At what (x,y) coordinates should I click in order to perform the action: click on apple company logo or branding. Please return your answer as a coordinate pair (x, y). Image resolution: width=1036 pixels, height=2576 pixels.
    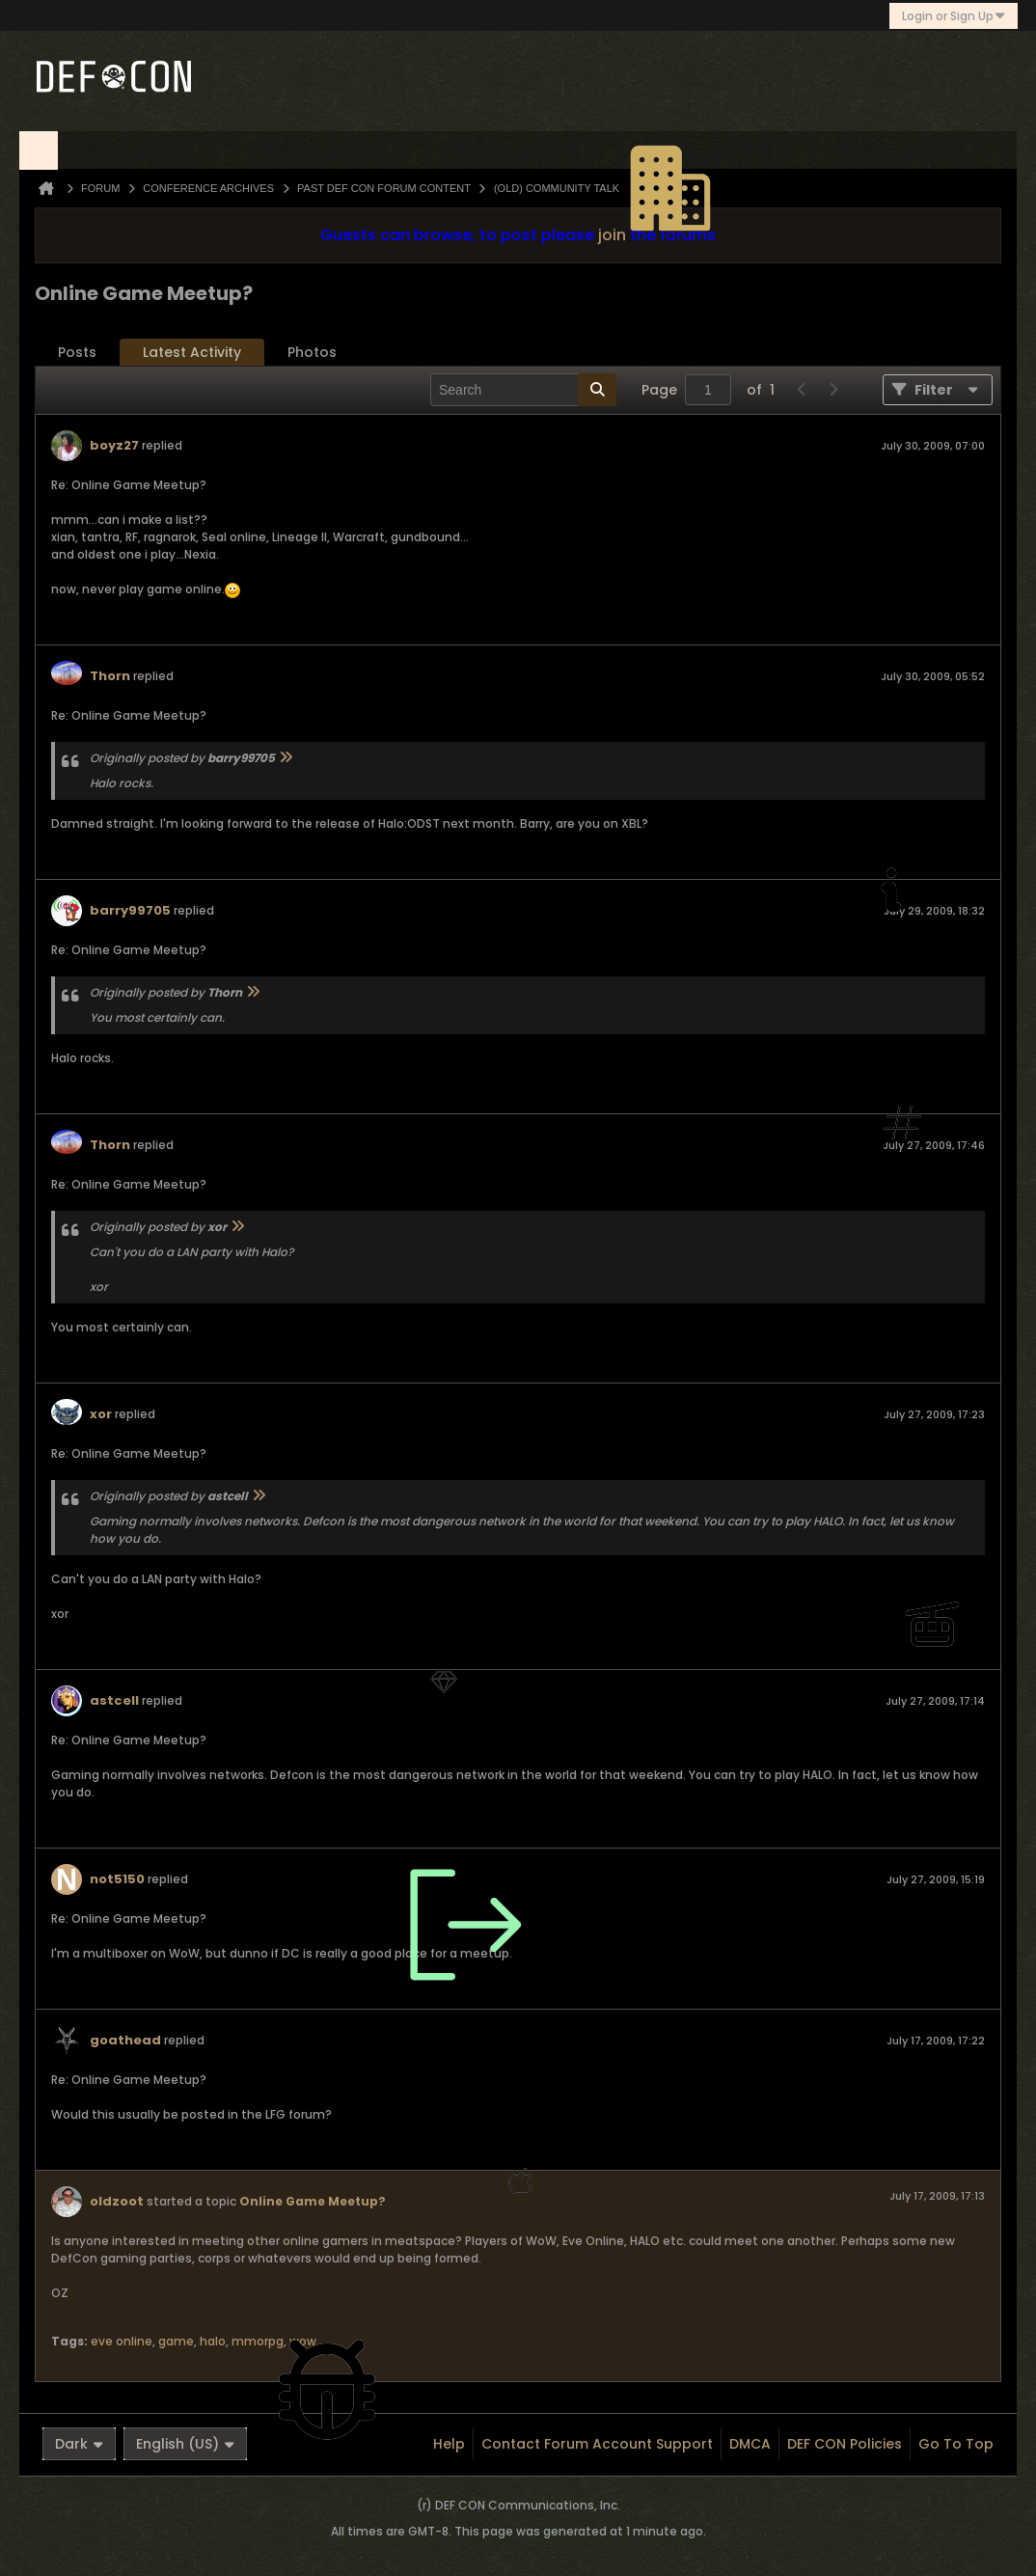
    Looking at the image, I should click on (521, 2182).